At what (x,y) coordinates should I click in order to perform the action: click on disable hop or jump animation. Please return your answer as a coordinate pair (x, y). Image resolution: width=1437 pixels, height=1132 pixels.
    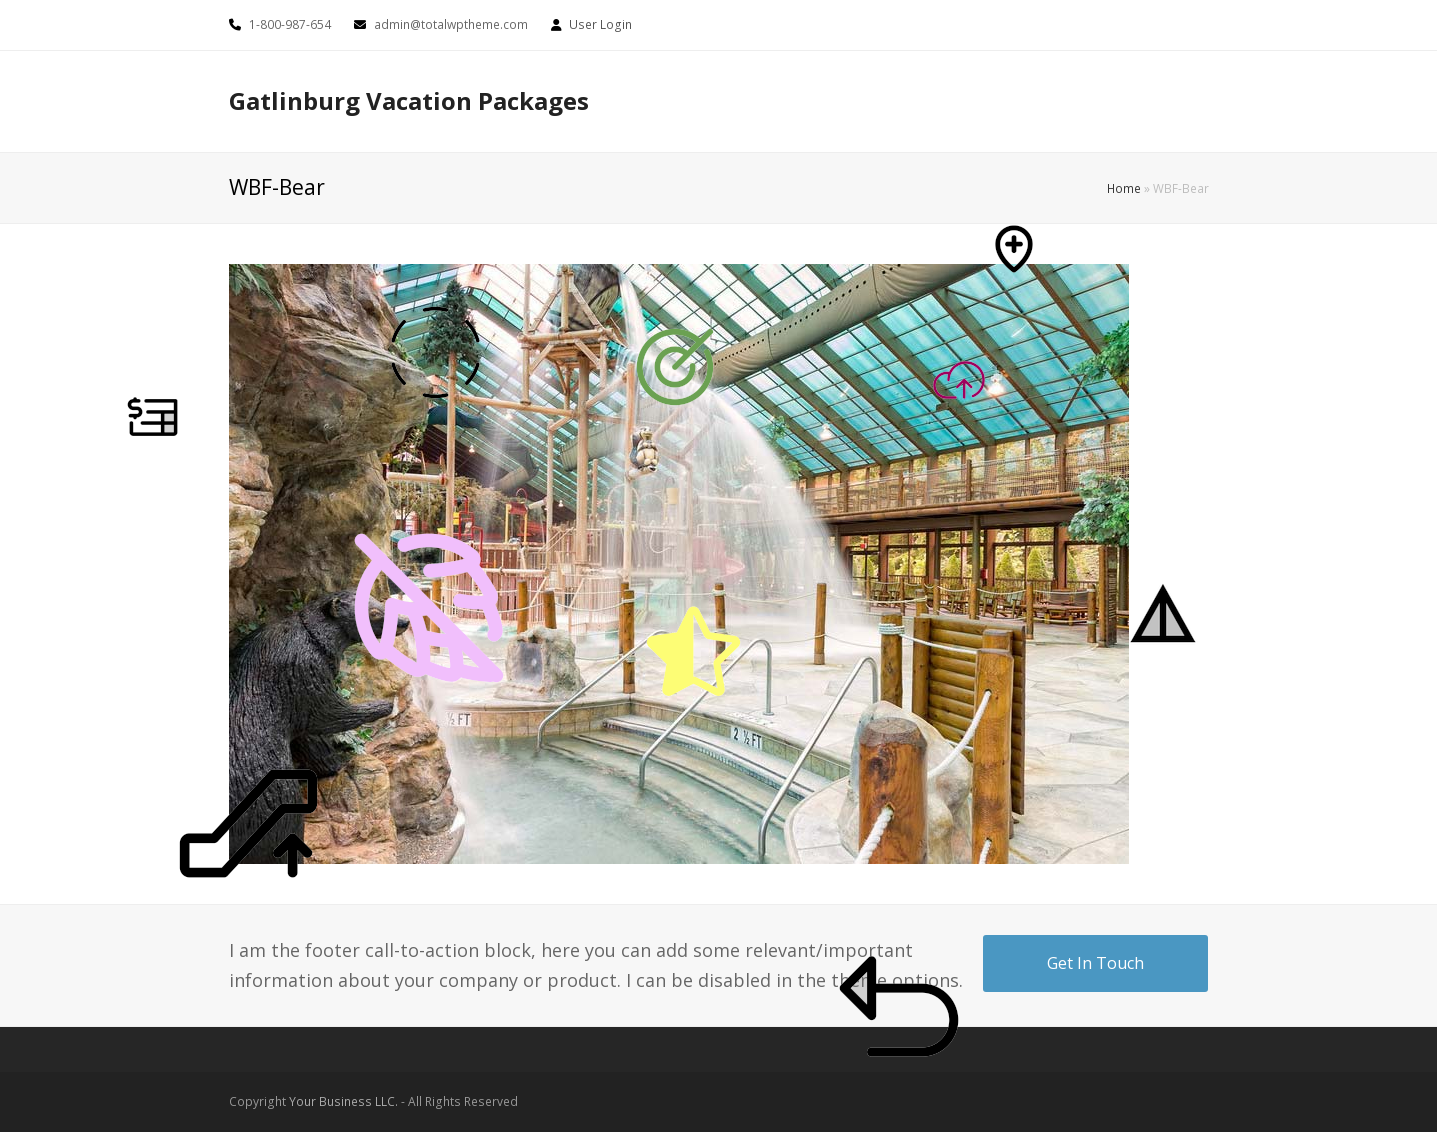
    Looking at the image, I should click on (429, 608).